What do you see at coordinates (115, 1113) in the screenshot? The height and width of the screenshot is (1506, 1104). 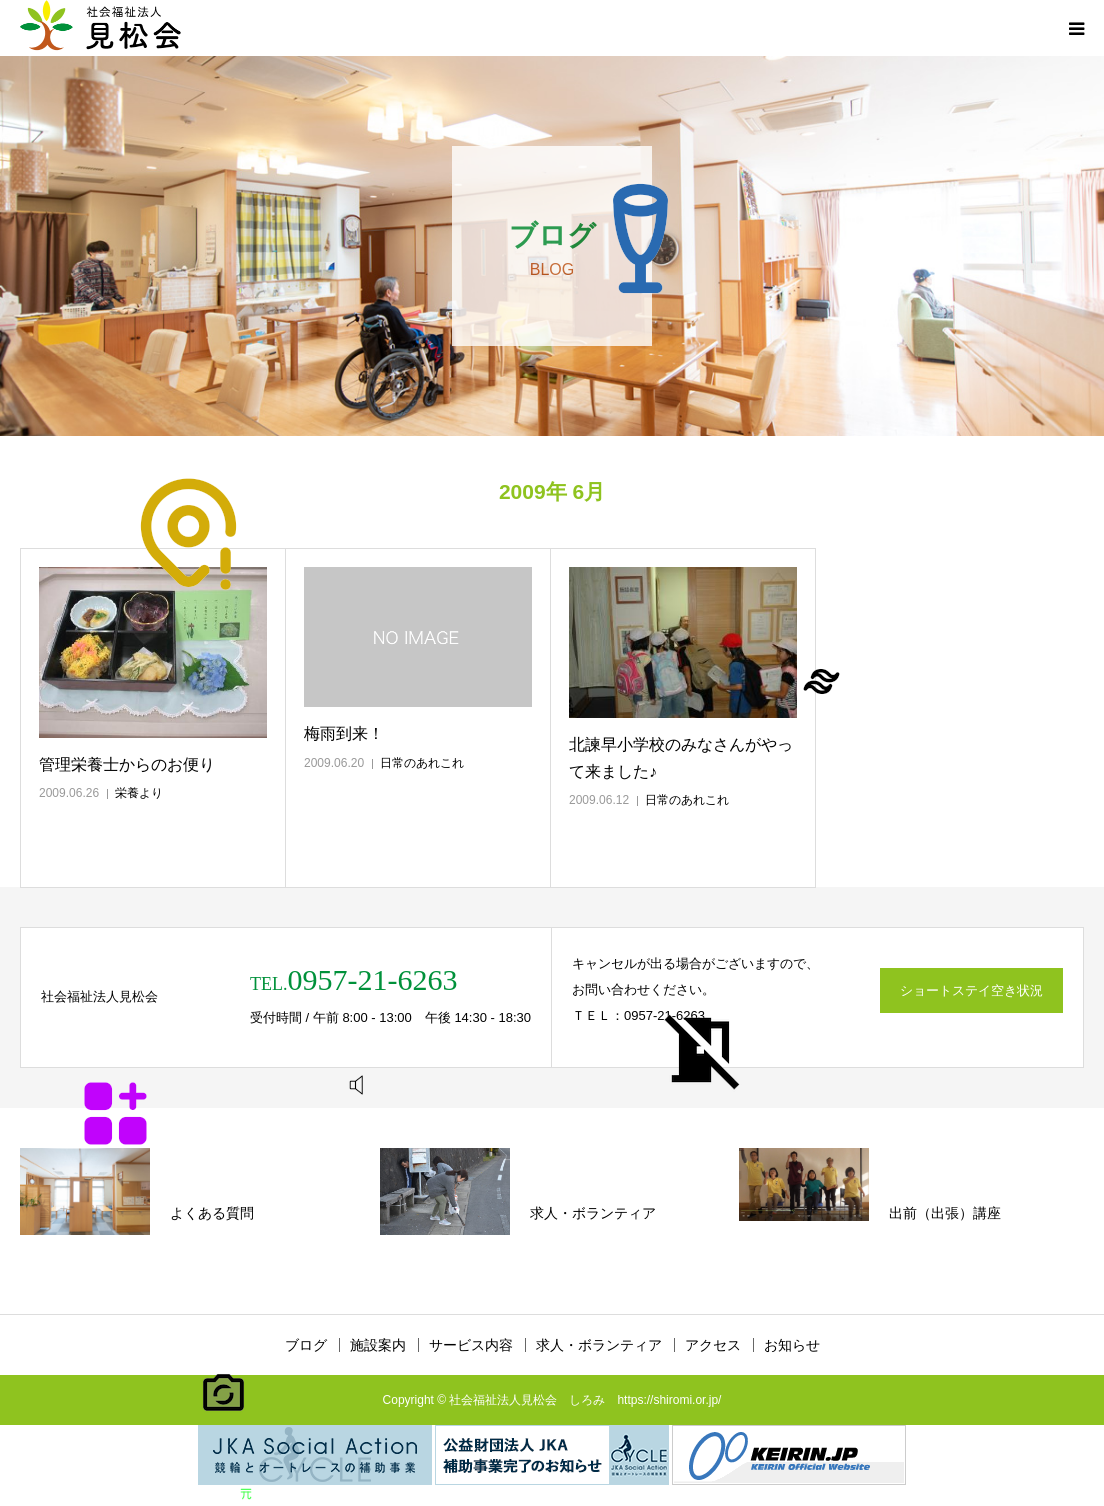 I see `access app drawer or menu` at bounding box center [115, 1113].